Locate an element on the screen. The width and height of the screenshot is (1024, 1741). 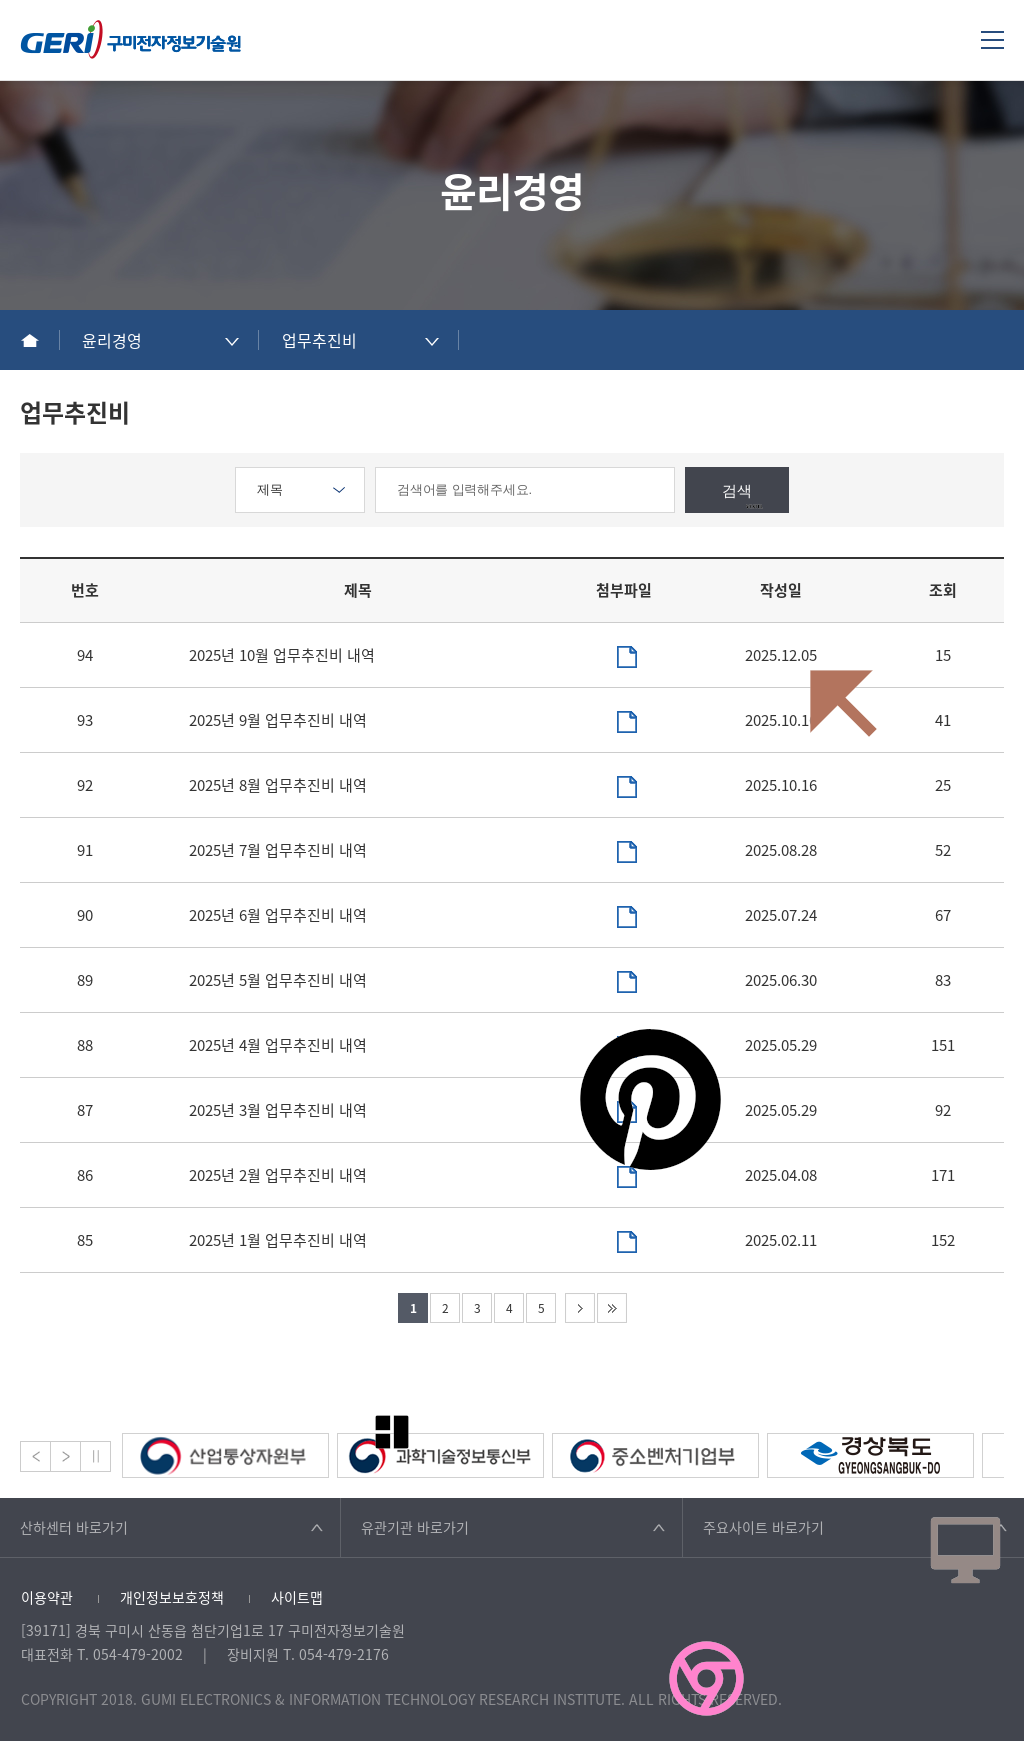
vestel brand logo is located at coordinates (754, 506).